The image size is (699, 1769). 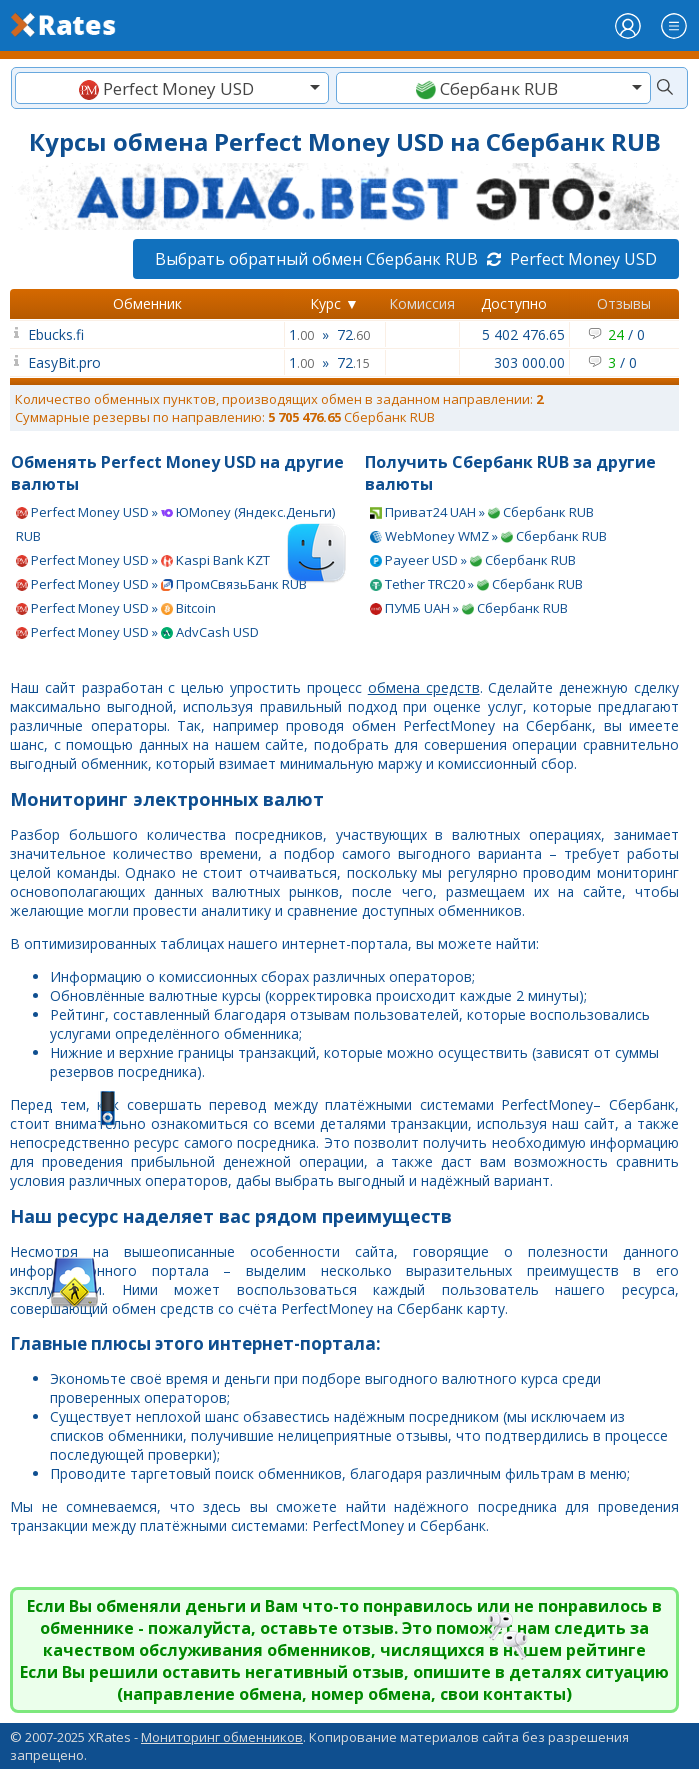 I want to click on connect bluetooth earbuds, so click(x=507, y=1635).